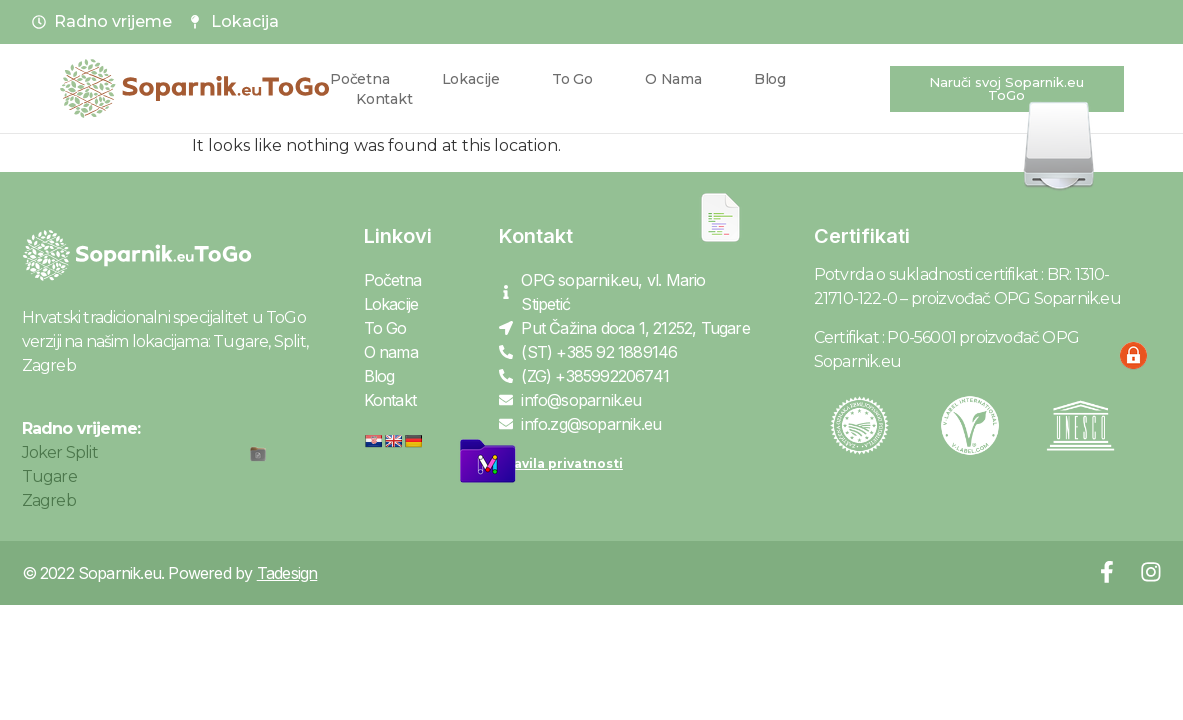 The height and width of the screenshot is (720, 1183). What do you see at coordinates (1056, 146) in the screenshot?
I see `access optical disc drive` at bounding box center [1056, 146].